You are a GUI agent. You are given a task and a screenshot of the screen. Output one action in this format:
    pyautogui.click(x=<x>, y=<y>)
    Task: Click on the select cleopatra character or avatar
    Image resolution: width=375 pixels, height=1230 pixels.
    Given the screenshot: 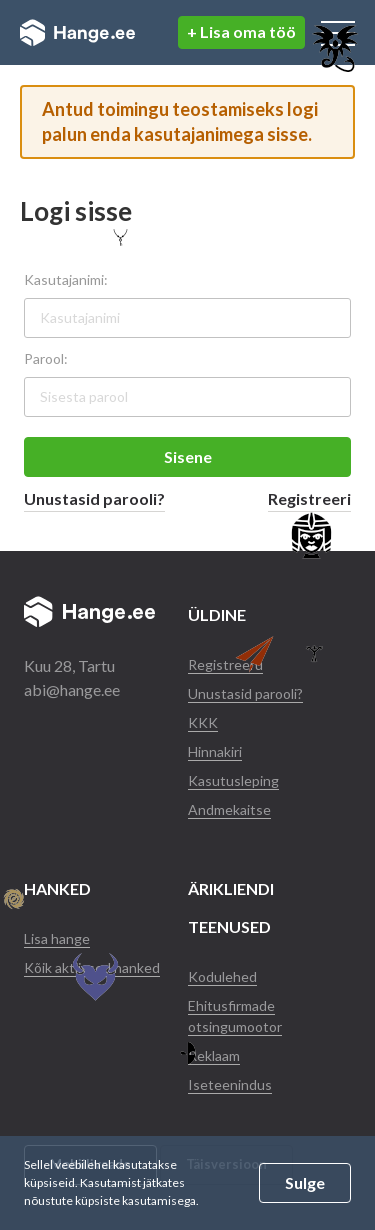 What is the action you would take?
    pyautogui.click(x=311, y=535)
    